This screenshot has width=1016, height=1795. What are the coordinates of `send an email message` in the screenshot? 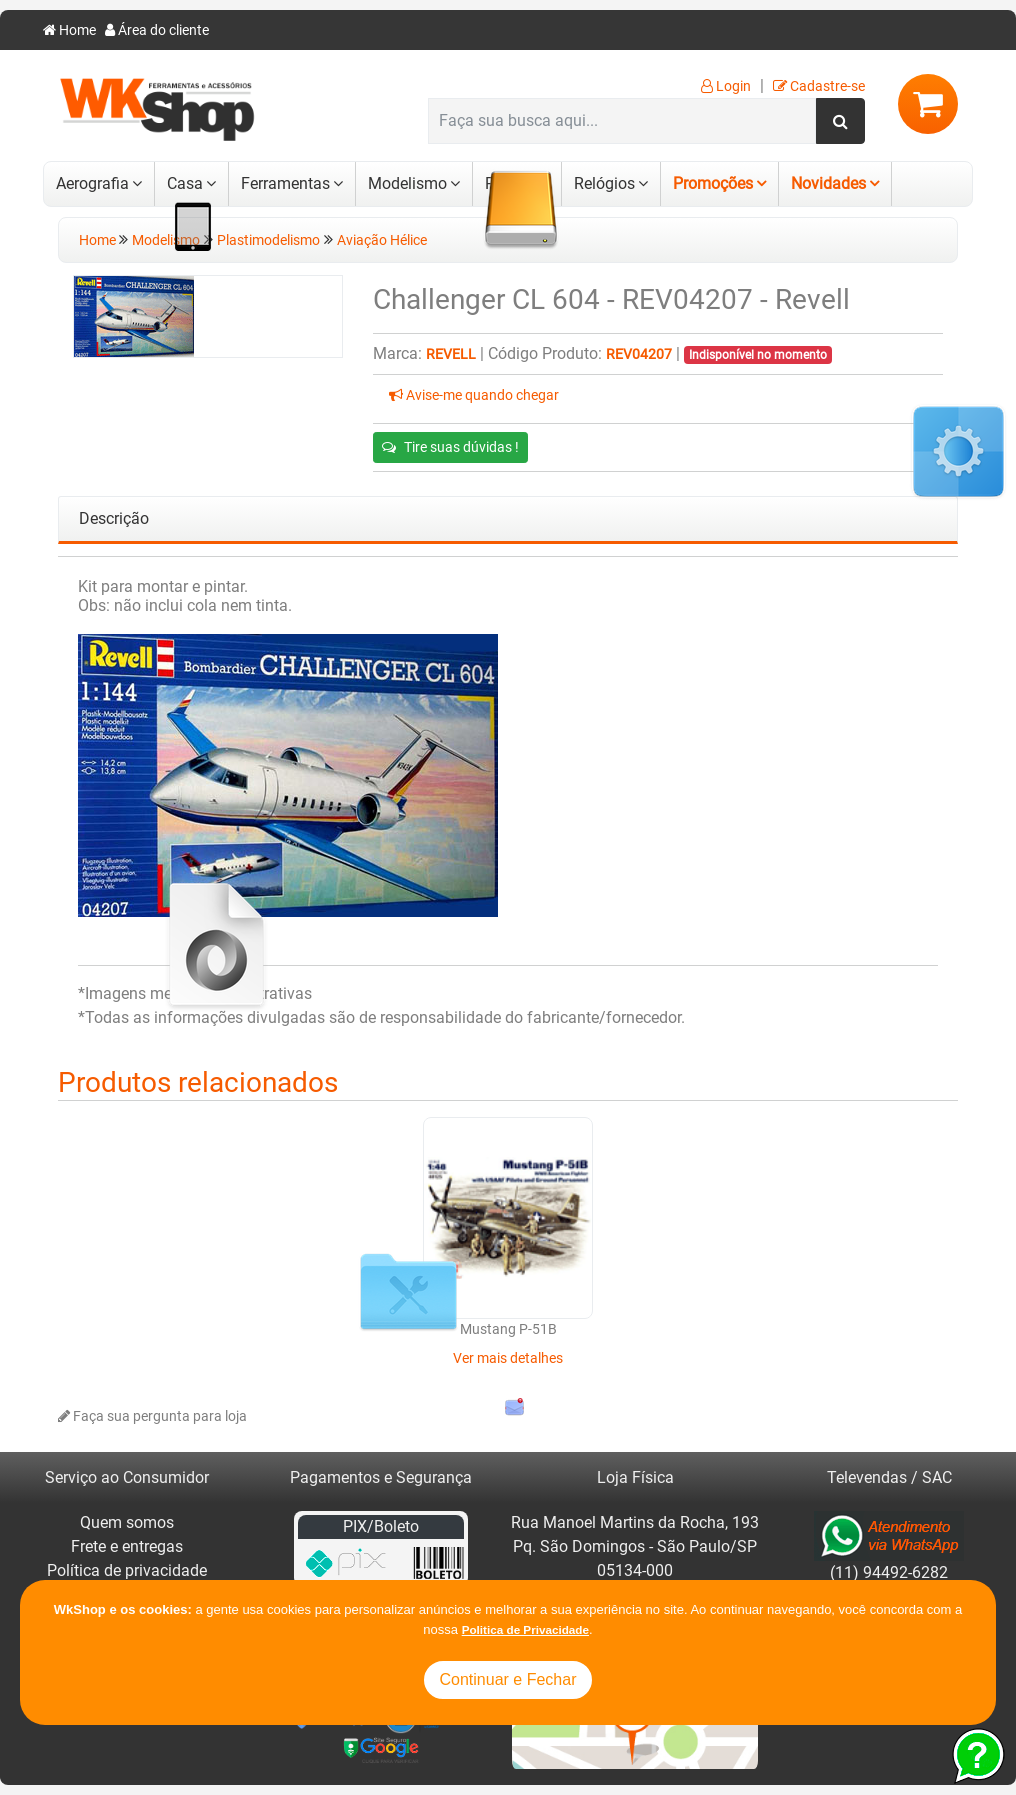 It's located at (514, 1407).